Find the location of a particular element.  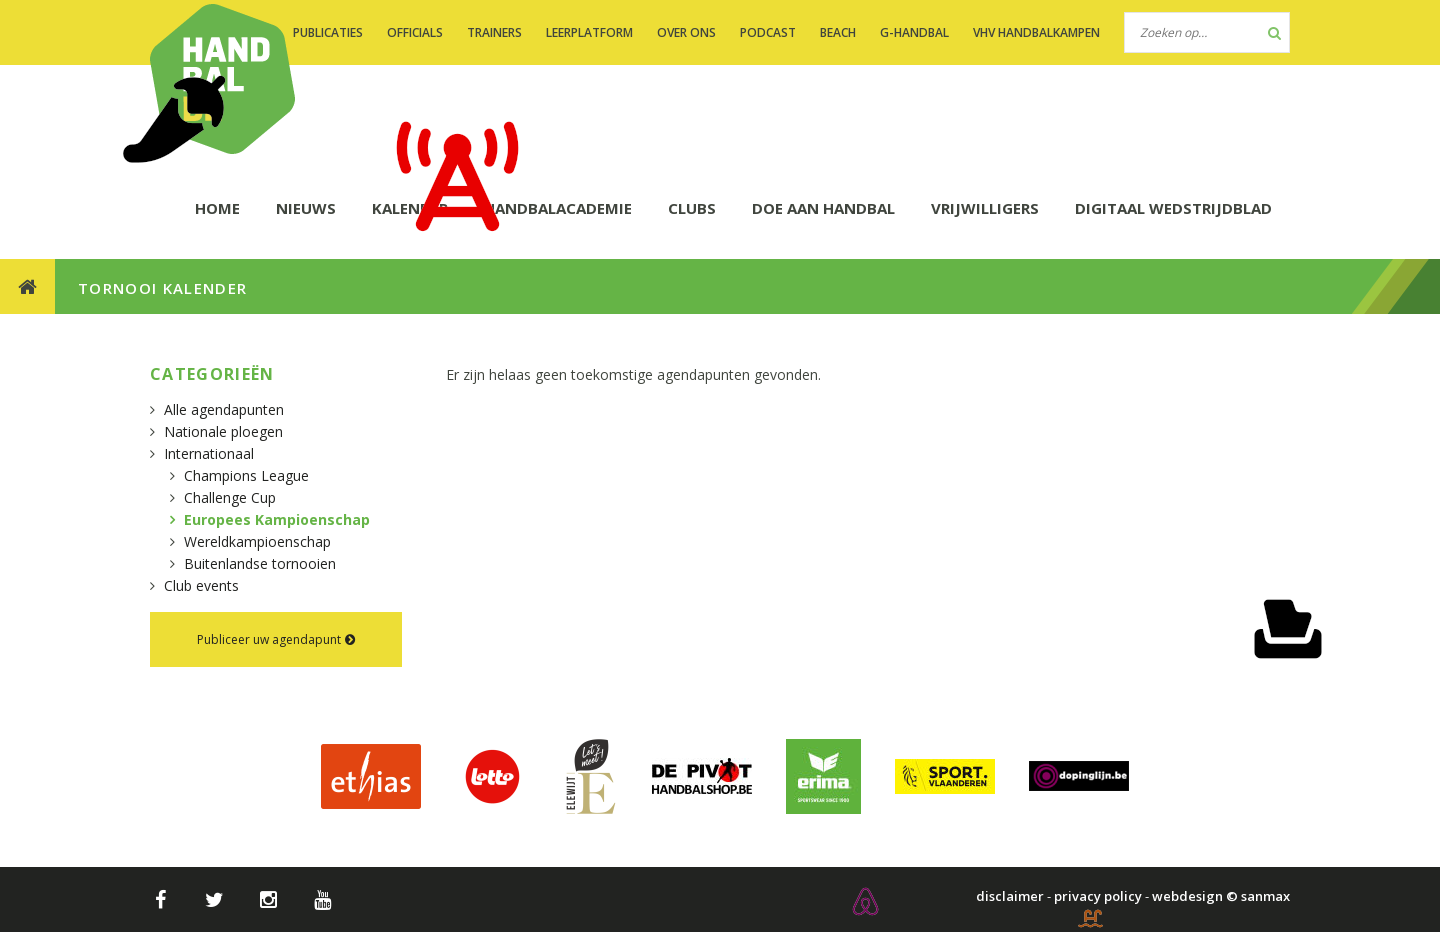

access tissue box or hygiene supplies is located at coordinates (1288, 629).